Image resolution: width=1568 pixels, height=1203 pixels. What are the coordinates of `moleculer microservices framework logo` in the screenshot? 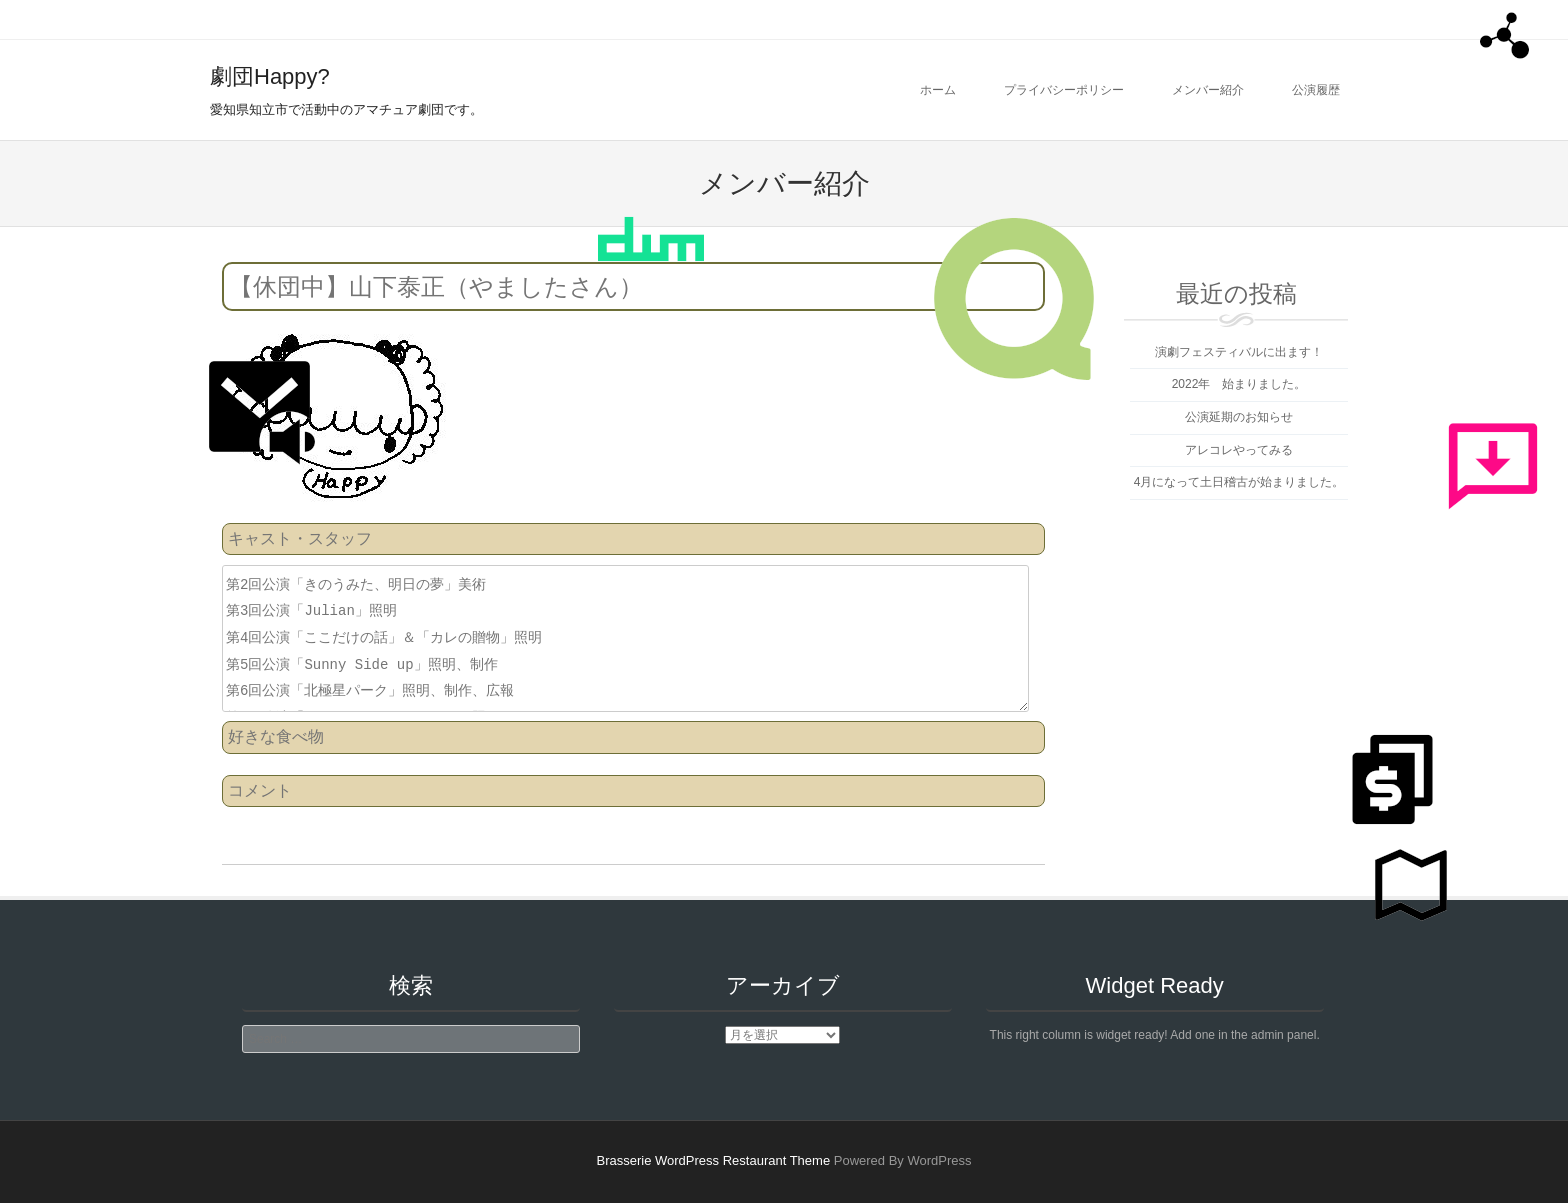 It's located at (1504, 35).